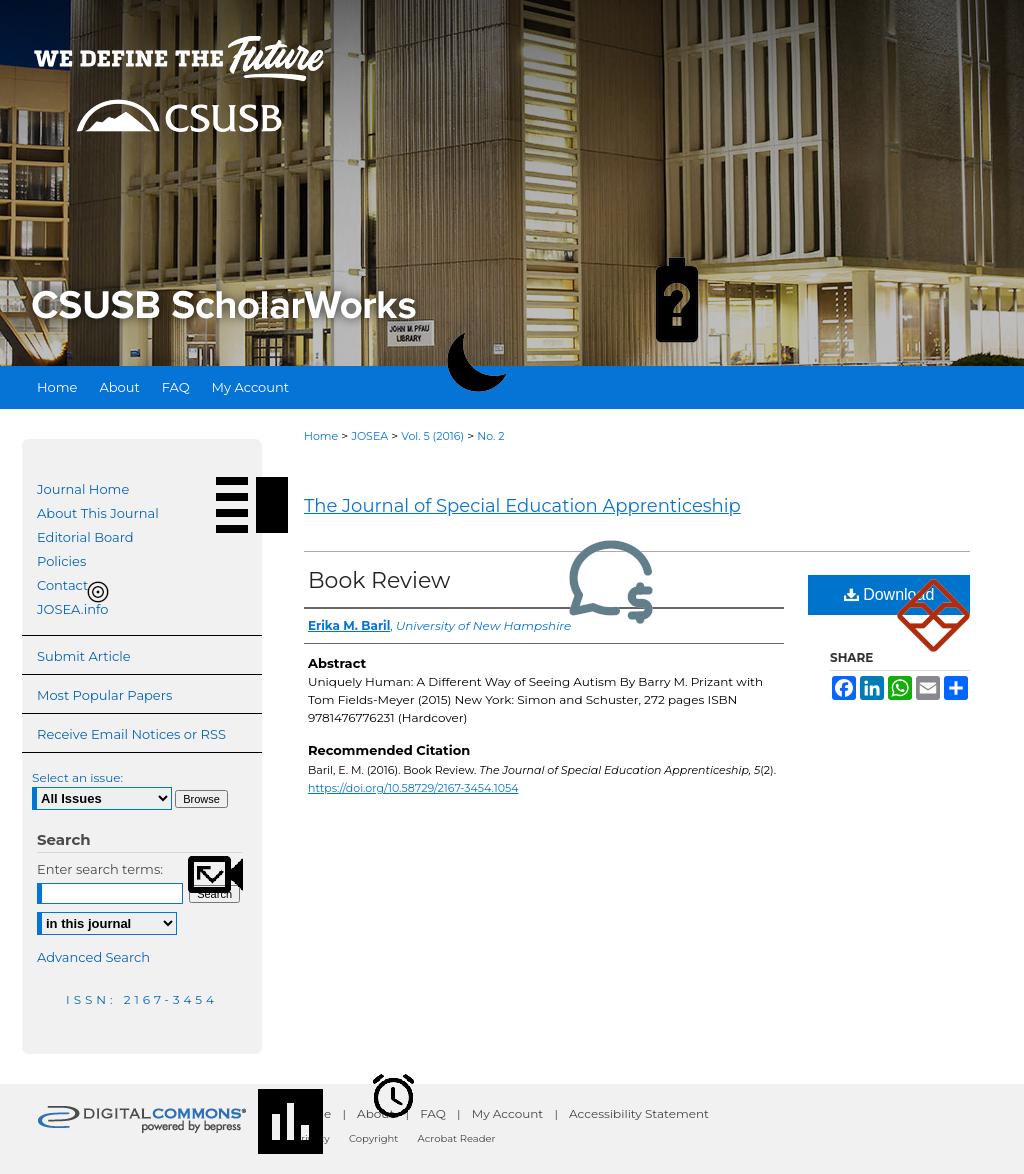 Image resolution: width=1024 pixels, height=1174 pixels. I want to click on access Pix payment options, so click(933, 615).